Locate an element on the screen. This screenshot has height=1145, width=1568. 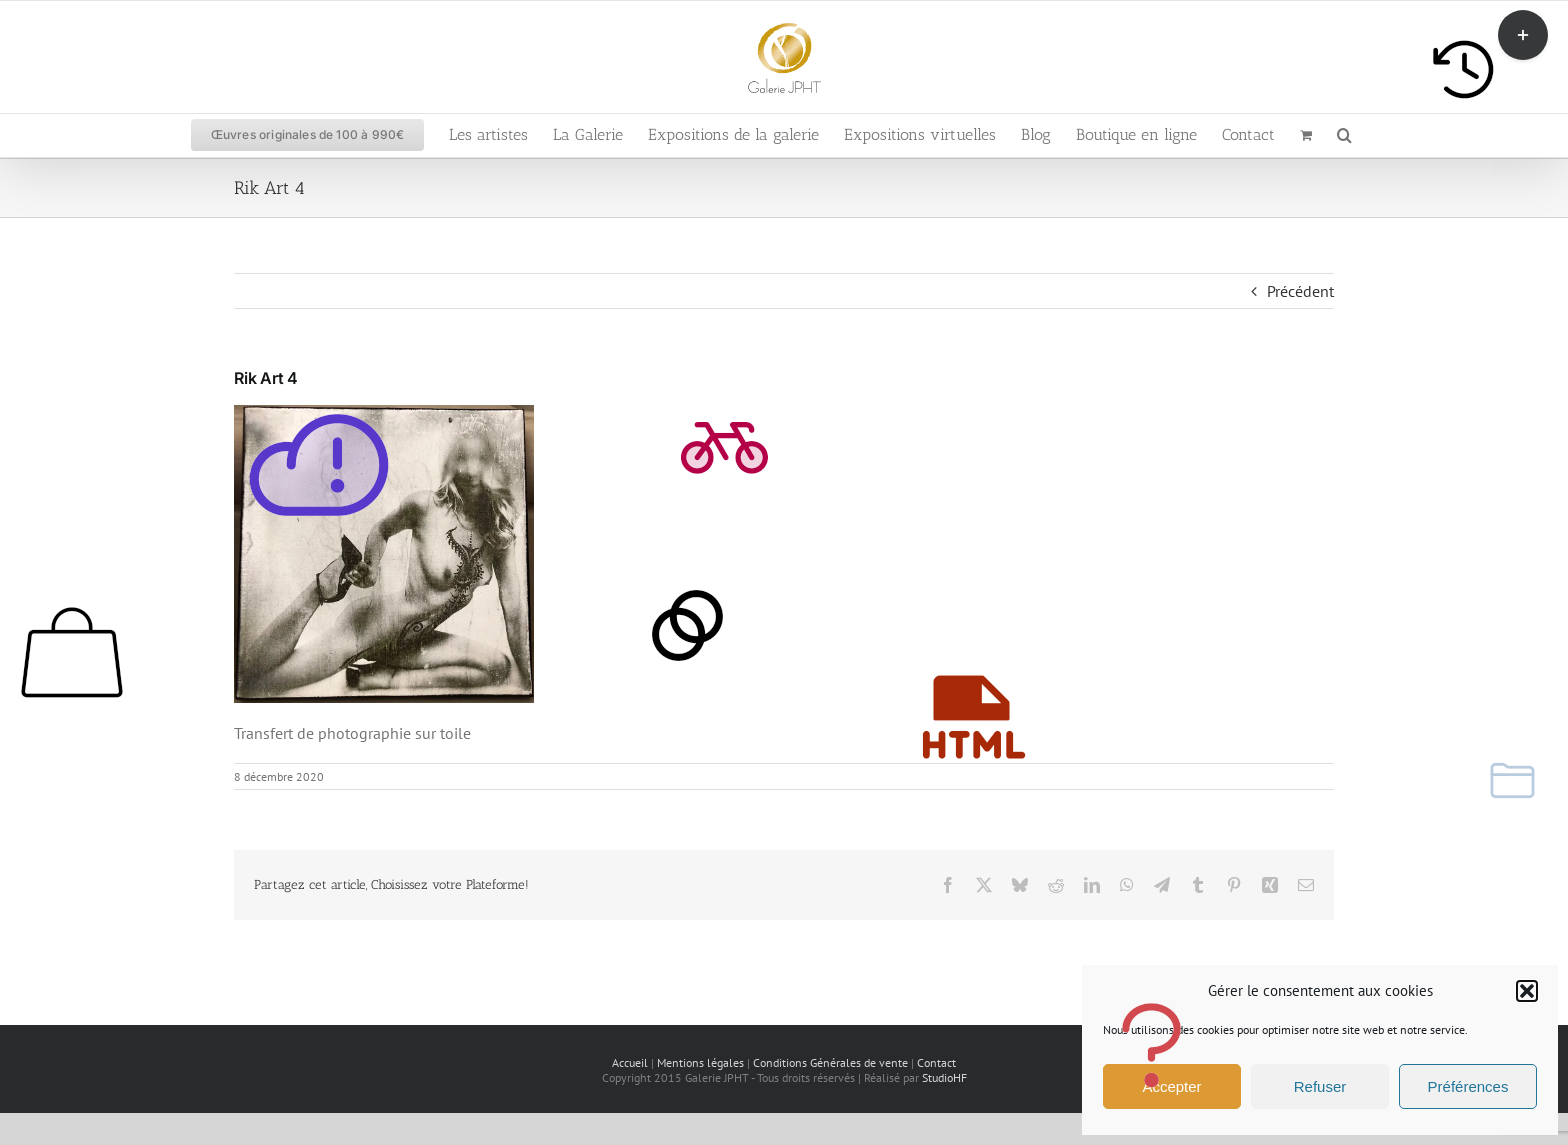
view your shopping bag is located at coordinates (72, 658).